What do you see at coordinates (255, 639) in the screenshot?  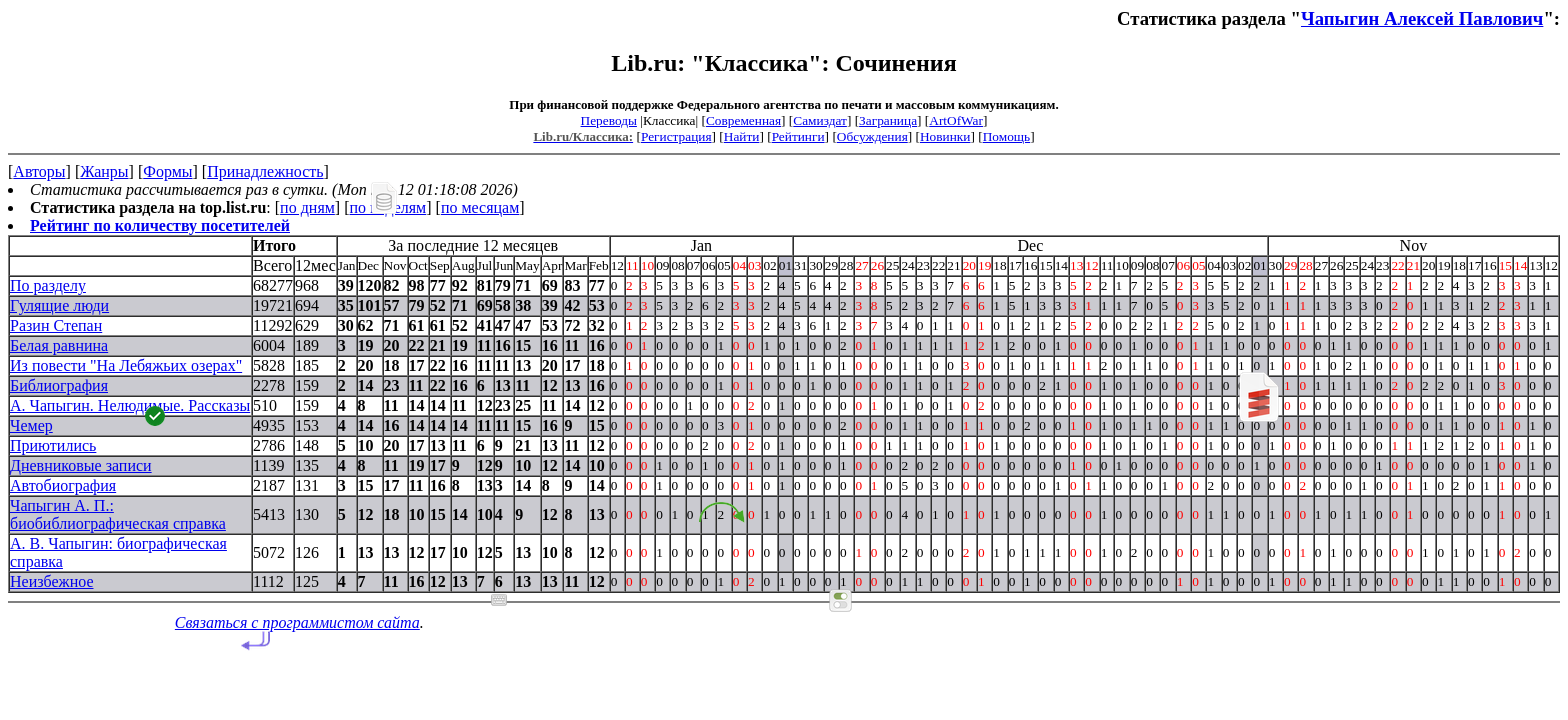 I see `reply to all recipients in an email thread` at bounding box center [255, 639].